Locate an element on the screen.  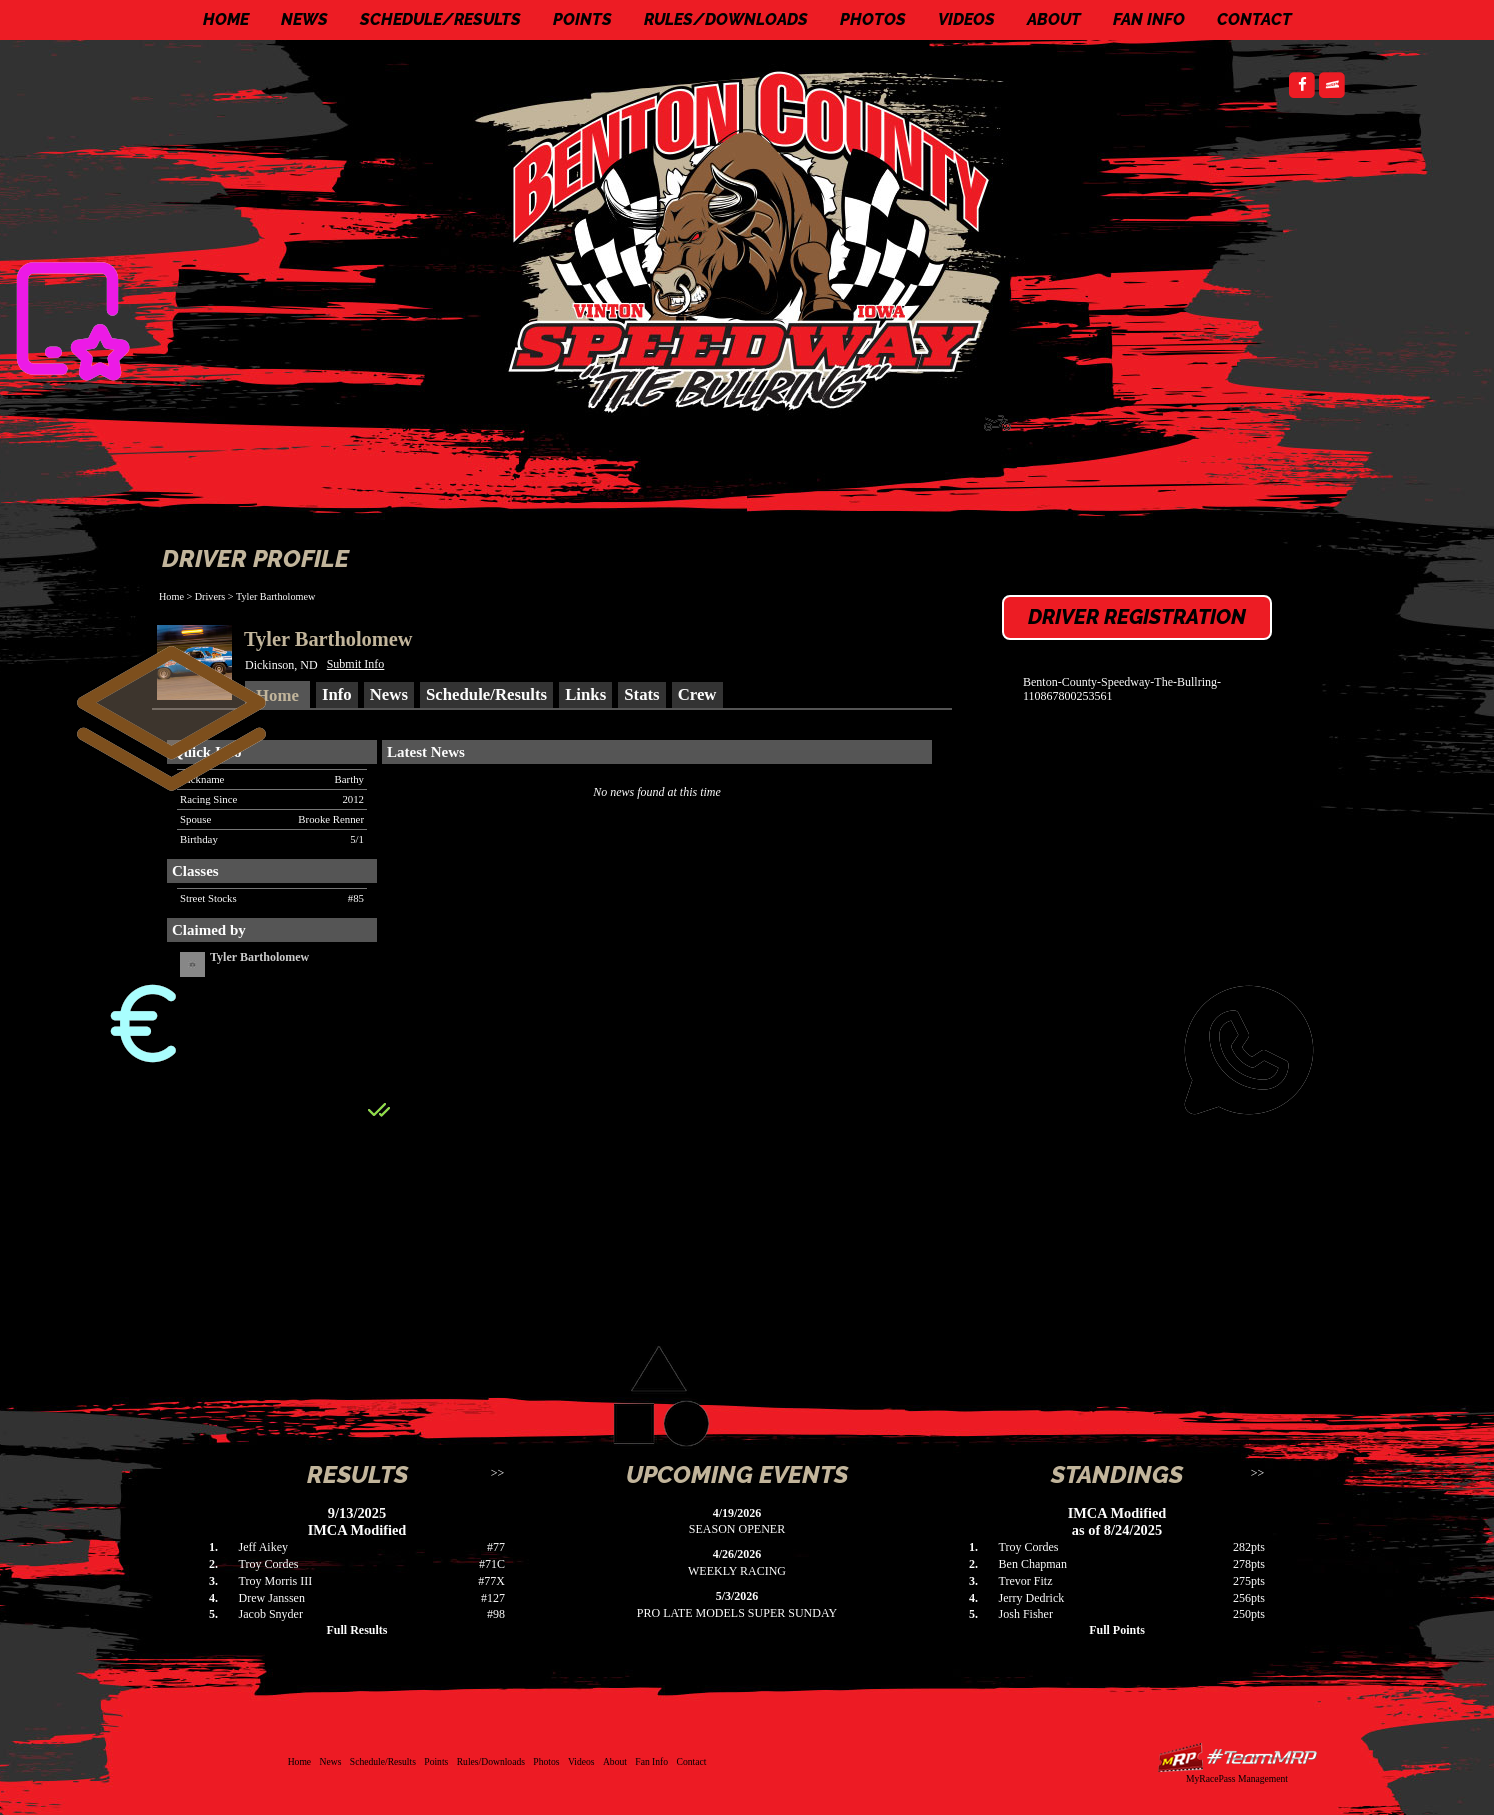
open WhatsApp messaging app is located at coordinates (1249, 1050).